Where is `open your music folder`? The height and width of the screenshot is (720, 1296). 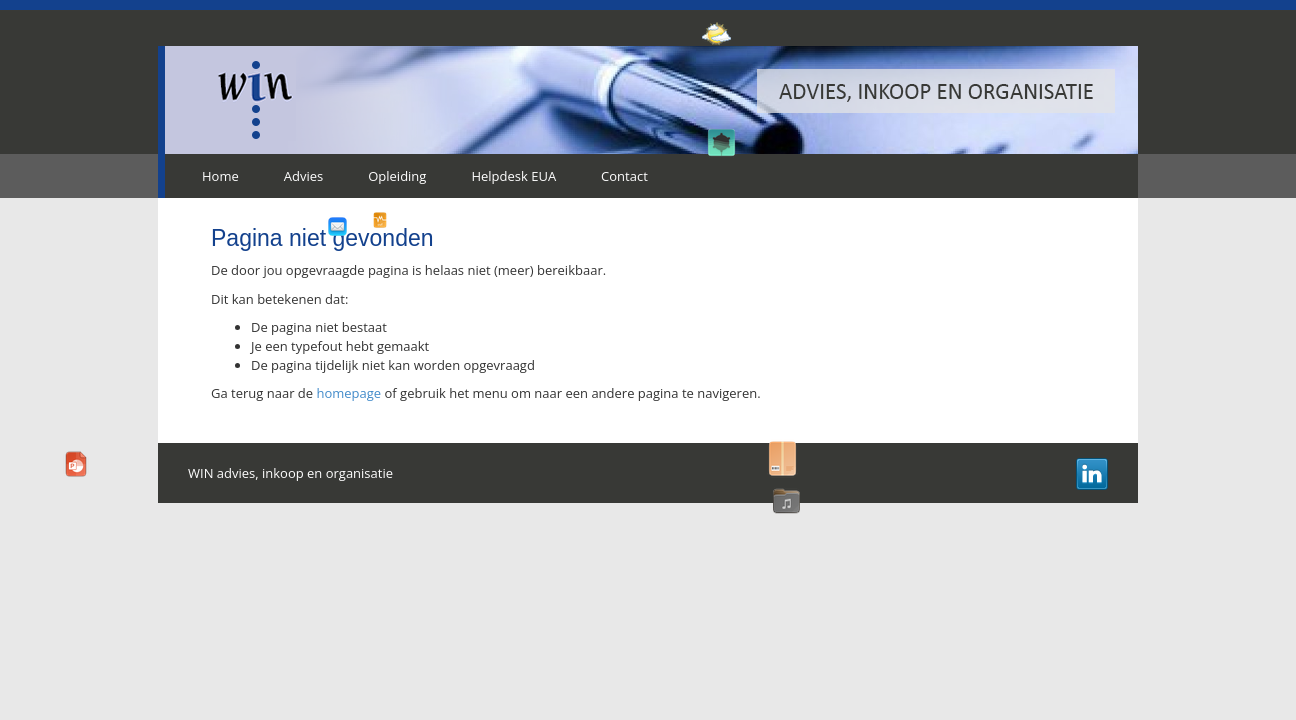
open your music folder is located at coordinates (786, 500).